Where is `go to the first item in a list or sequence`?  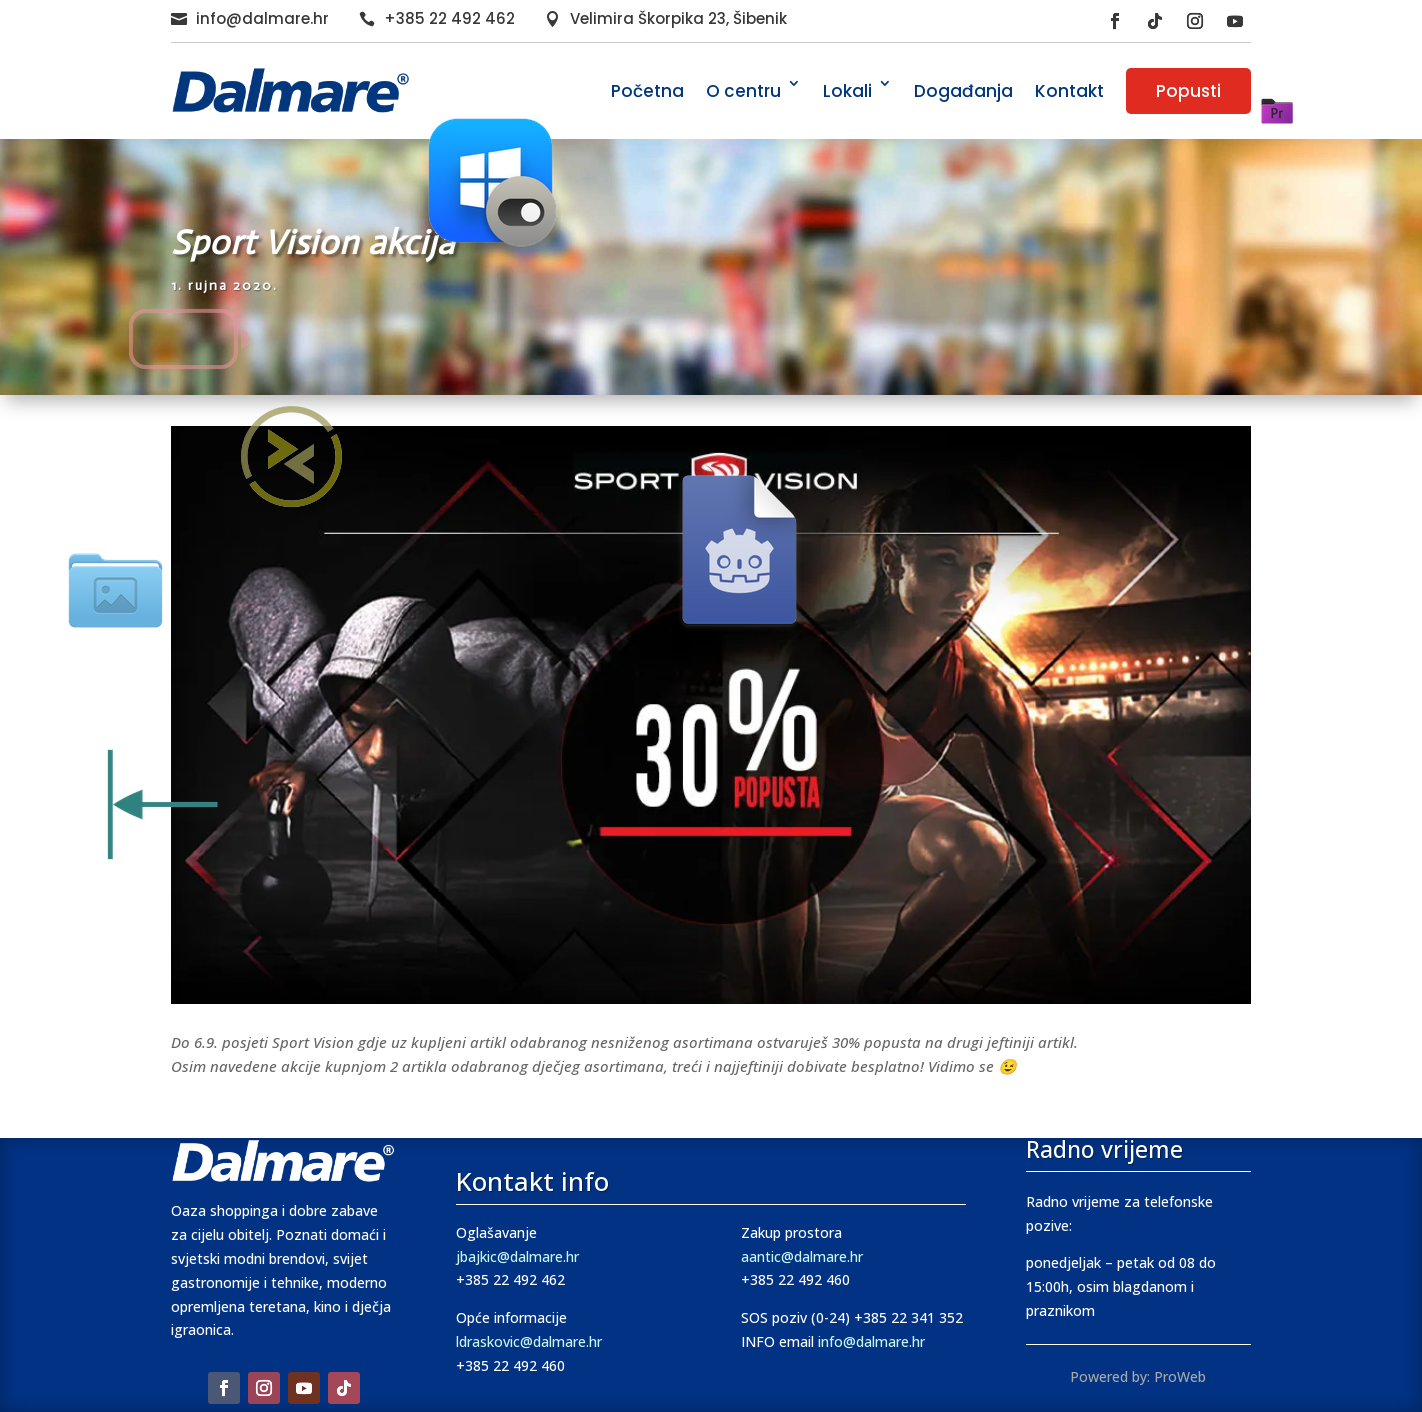
go to the first item in a list or sequence is located at coordinates (162, 804).